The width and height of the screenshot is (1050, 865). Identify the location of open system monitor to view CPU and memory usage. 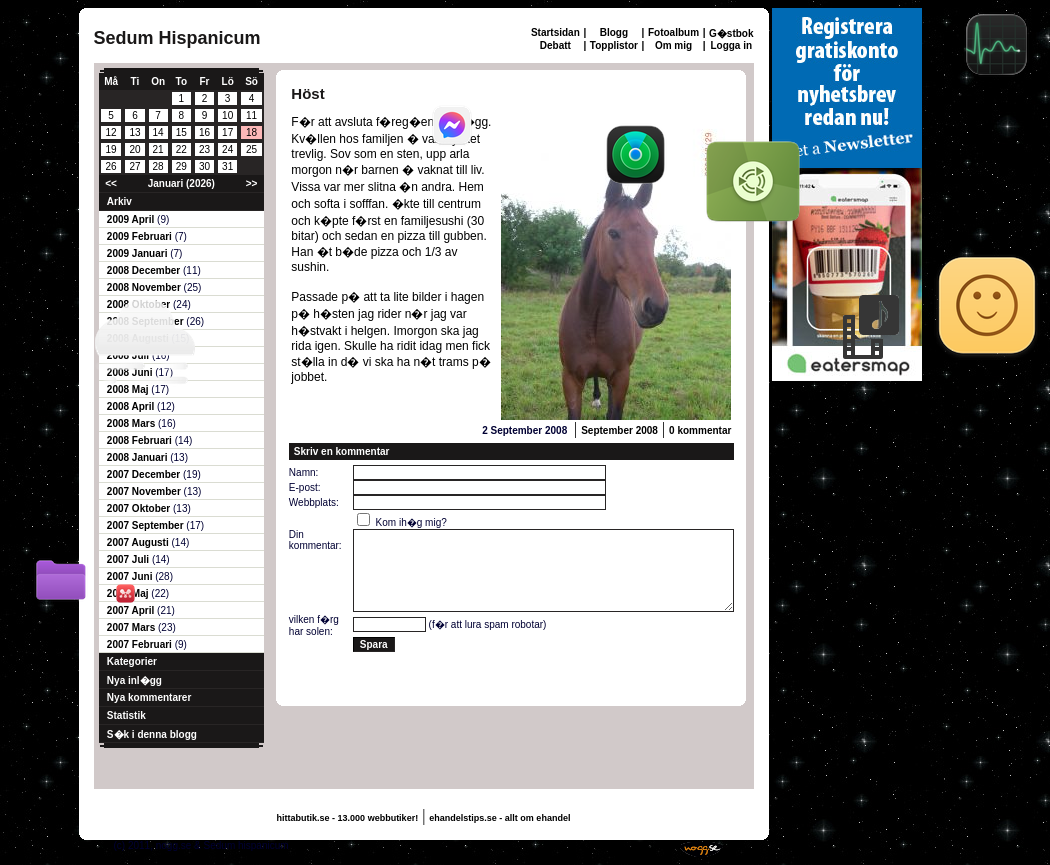
(996, 44).